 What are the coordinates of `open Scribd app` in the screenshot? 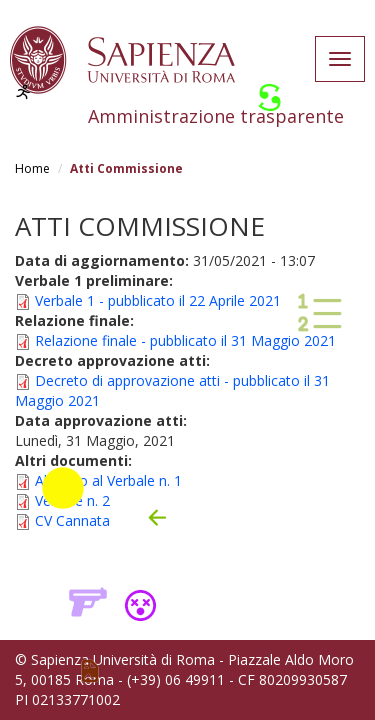 It's located at (269, 97).